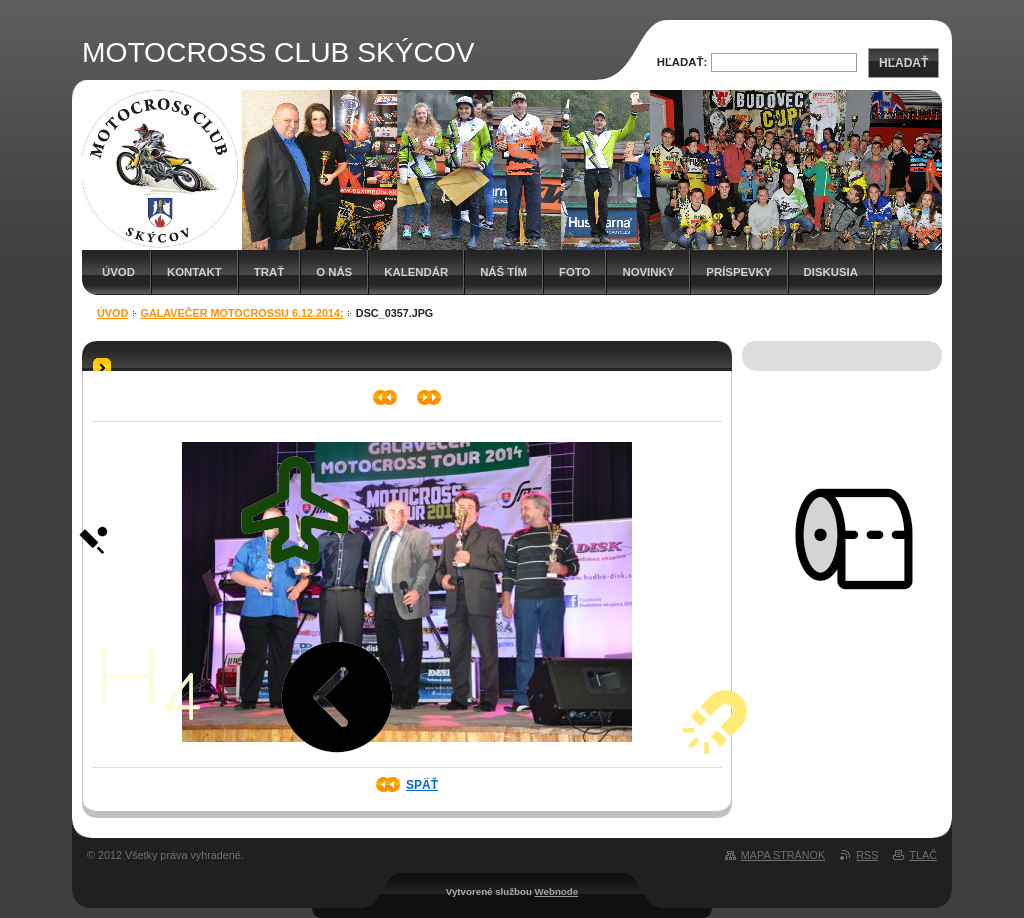  Describe the element at coordinates (716, 721) in the screenshot. I see `attract or pull related items together` at that location.